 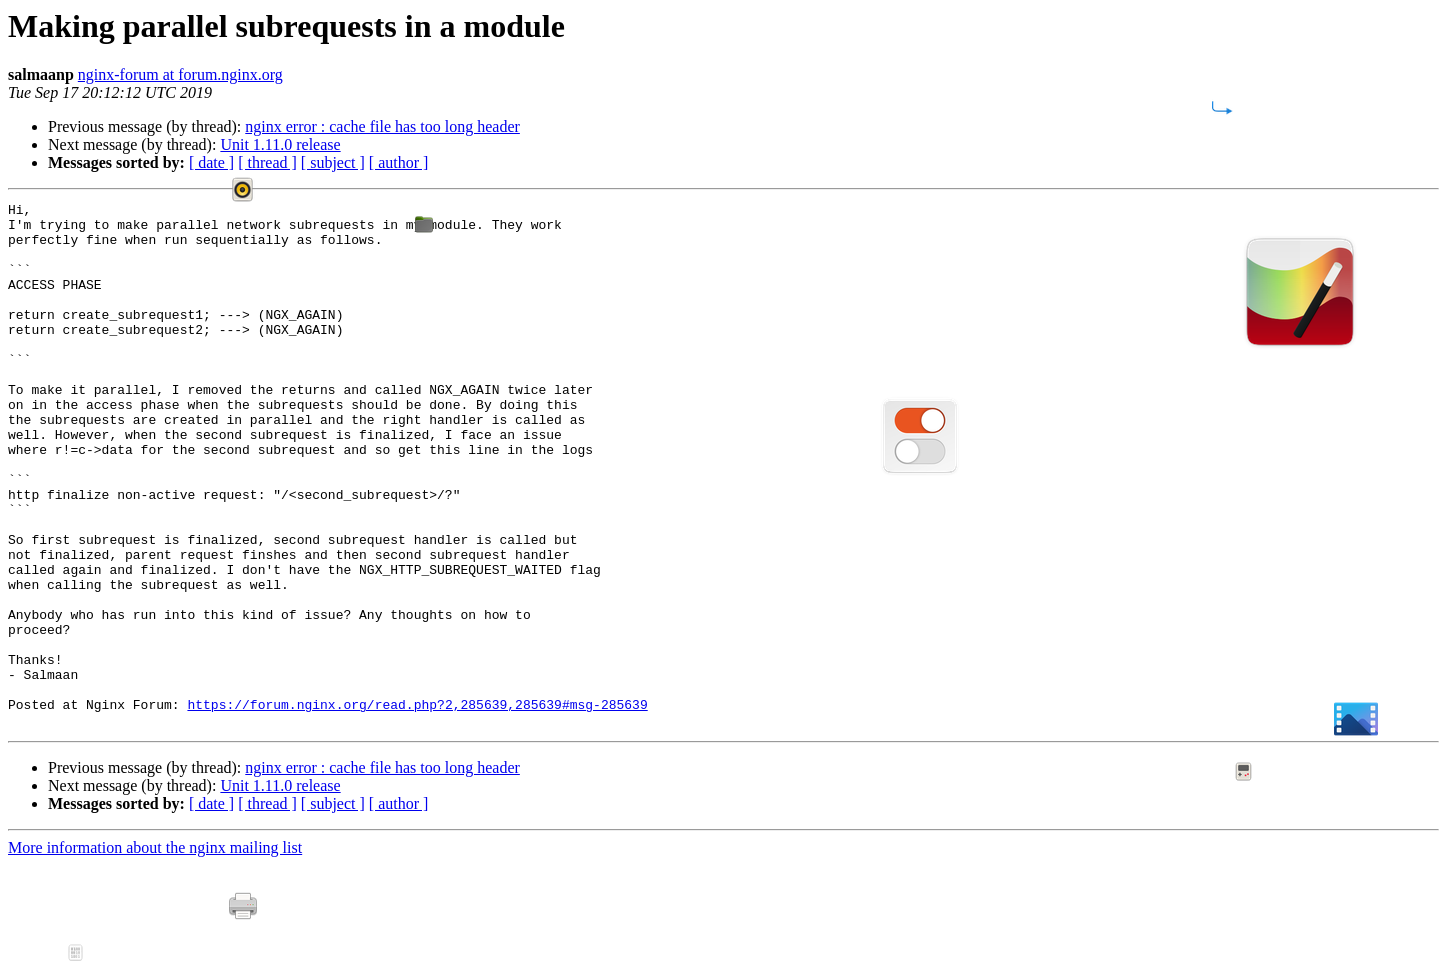 What do you see at coordinates (1222, 106) in the screenshot?
I see `forward an email to another recipient` at bounding box center [1222, 106].